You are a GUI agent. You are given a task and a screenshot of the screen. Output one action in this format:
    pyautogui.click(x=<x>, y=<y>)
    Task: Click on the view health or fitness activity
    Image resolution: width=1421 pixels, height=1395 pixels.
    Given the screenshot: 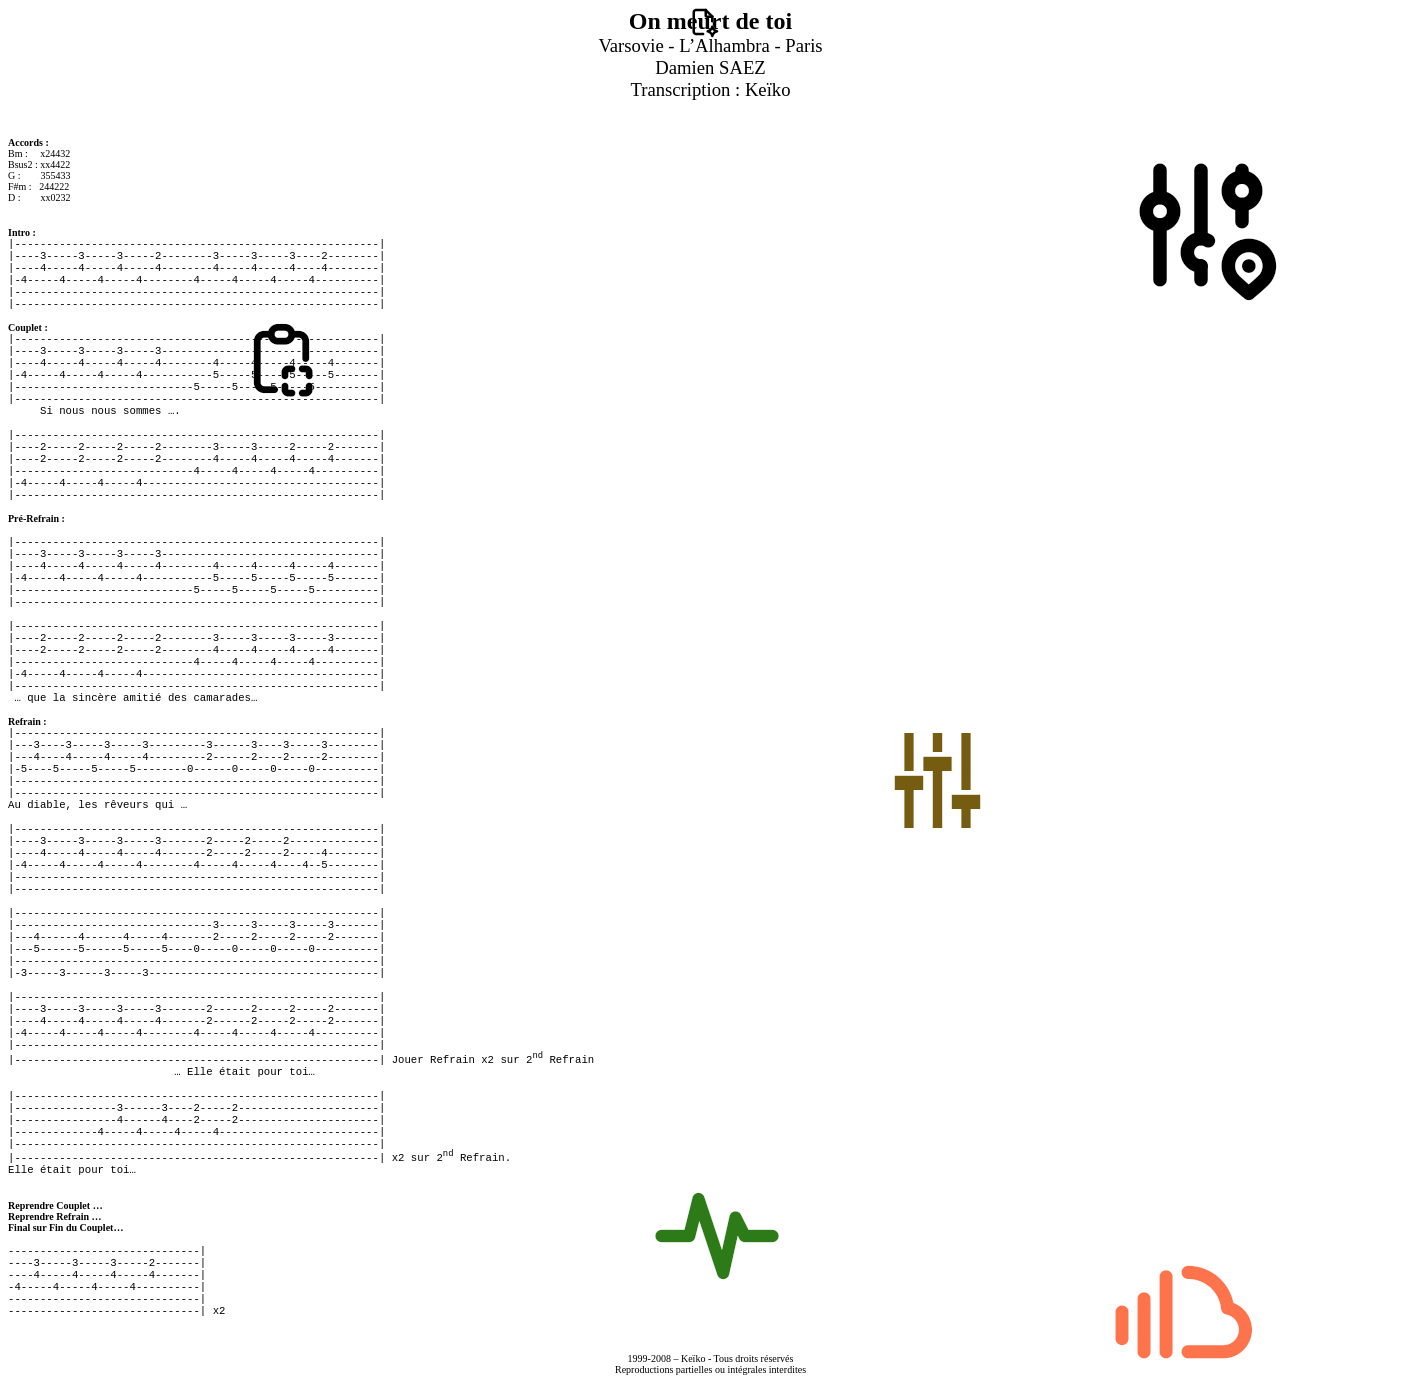 What is the action you would take?
    pyautogui.click(x=717, y=1236)
    